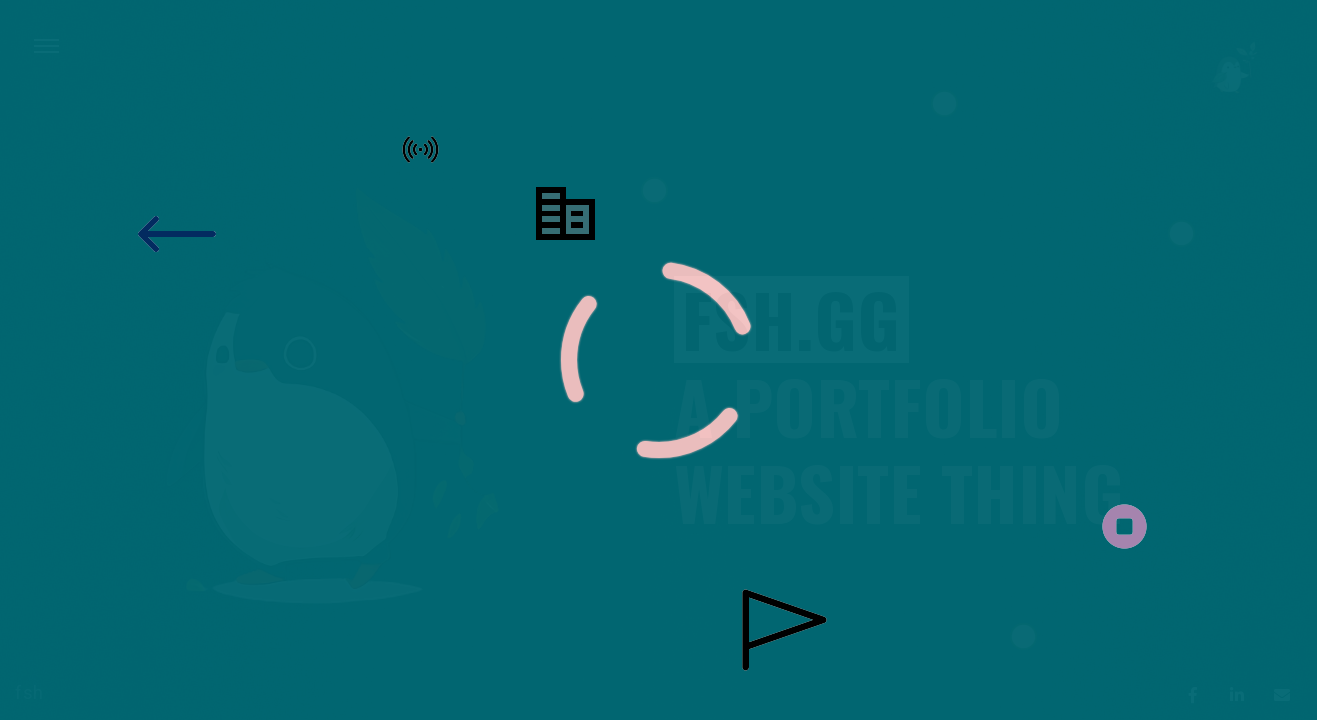 Image resolution: width=1317 pixels, height=720 pixels. What do you see at coordinates (177, 234) in the screenshot?
I see `go back to the previous page` at bounding box center [177, 234].